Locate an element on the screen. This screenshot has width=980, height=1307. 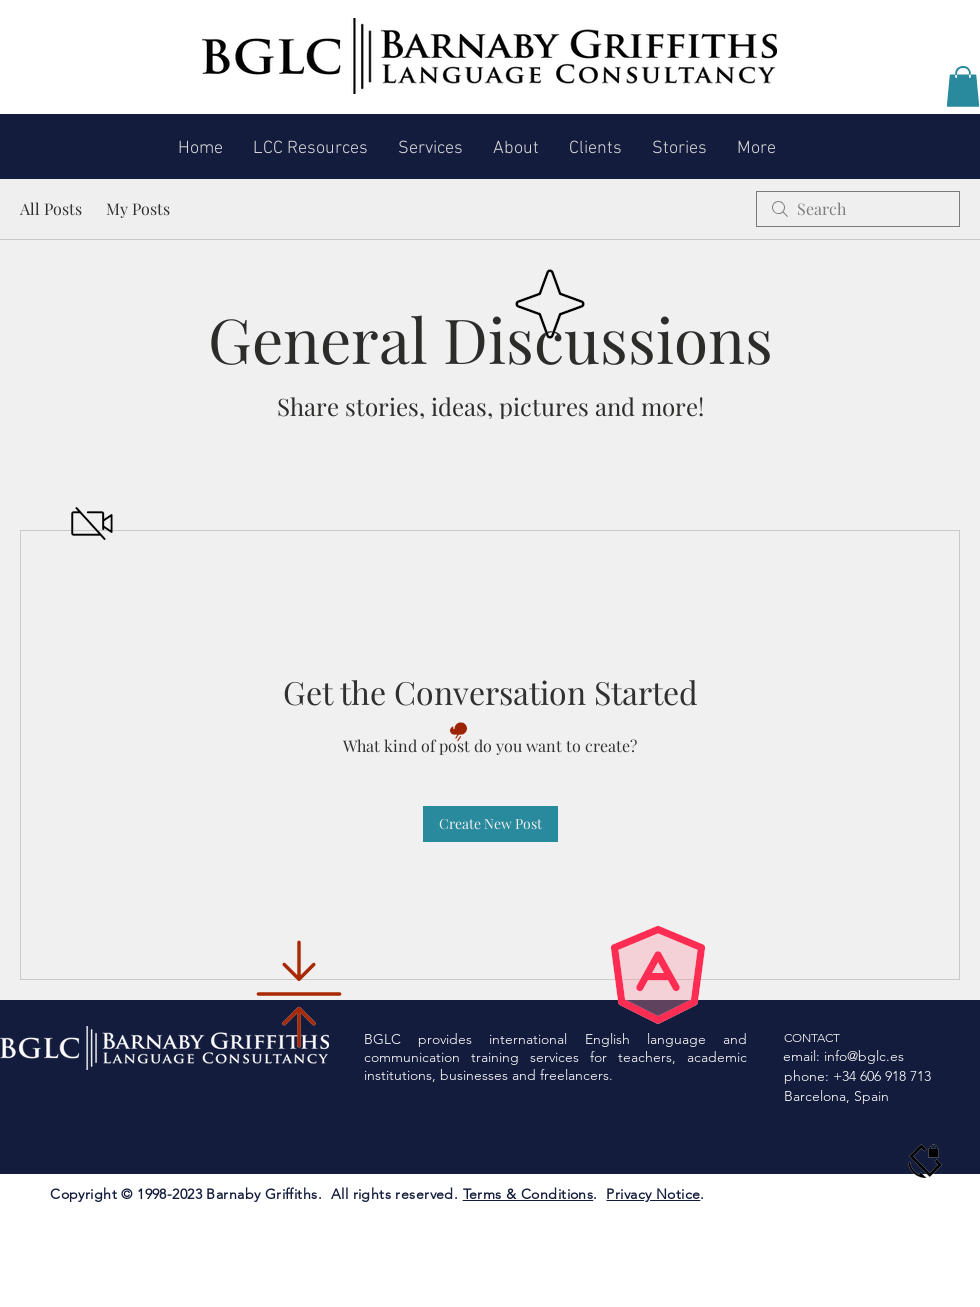
Angular framework logo is located at coordinates (658, 973).